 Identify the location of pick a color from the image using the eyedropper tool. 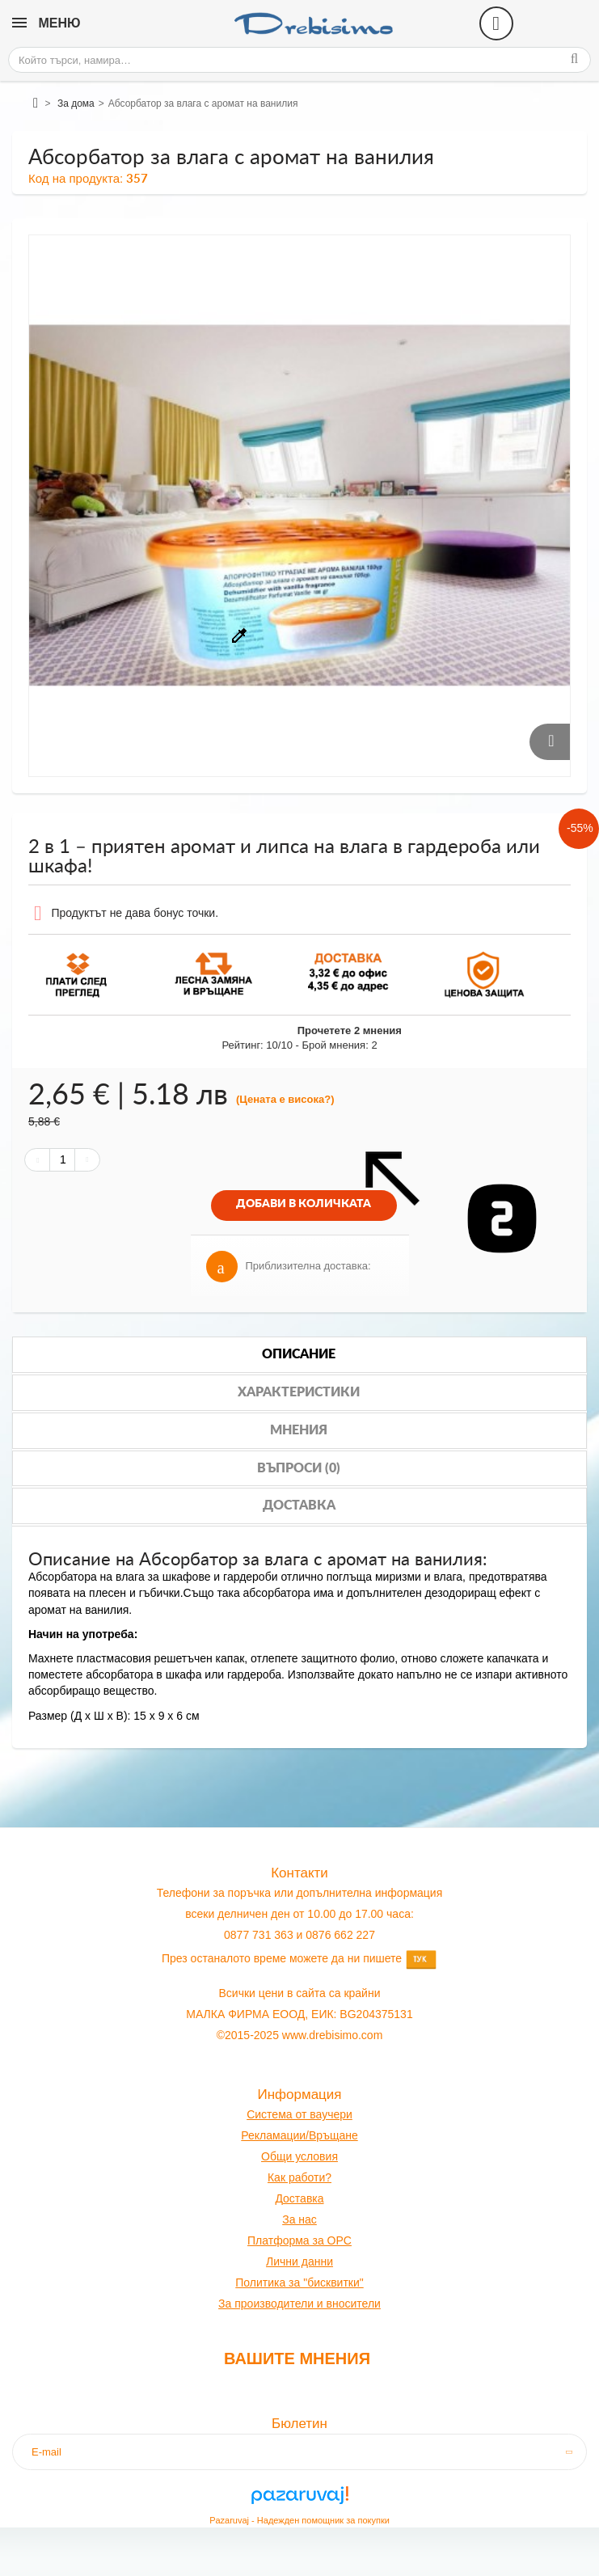
(239, 636).